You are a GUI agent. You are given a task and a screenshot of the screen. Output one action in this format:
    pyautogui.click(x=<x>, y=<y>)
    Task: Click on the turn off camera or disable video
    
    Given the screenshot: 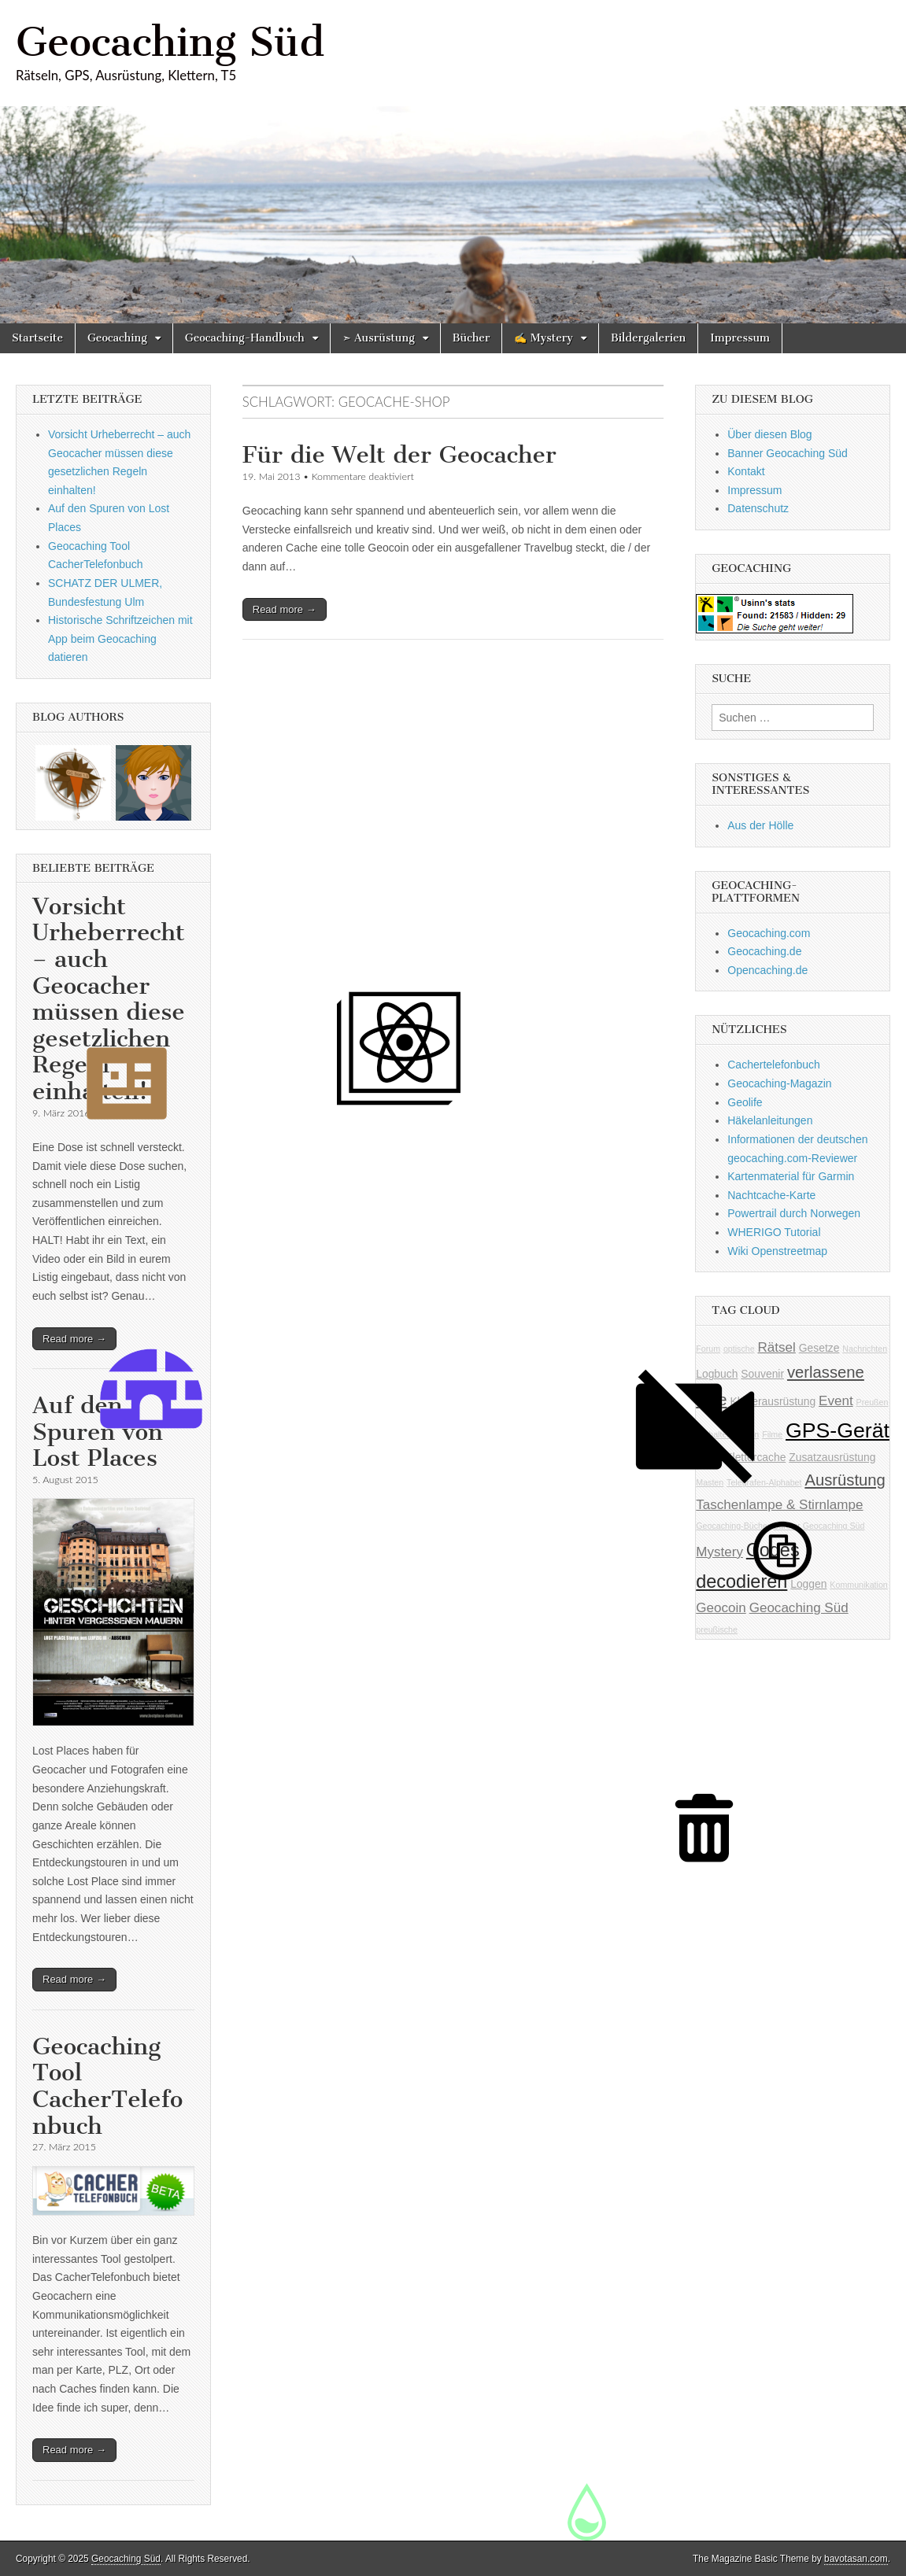 What is the action you would take?
    pyautogui.click(x=695, y=1426)
    